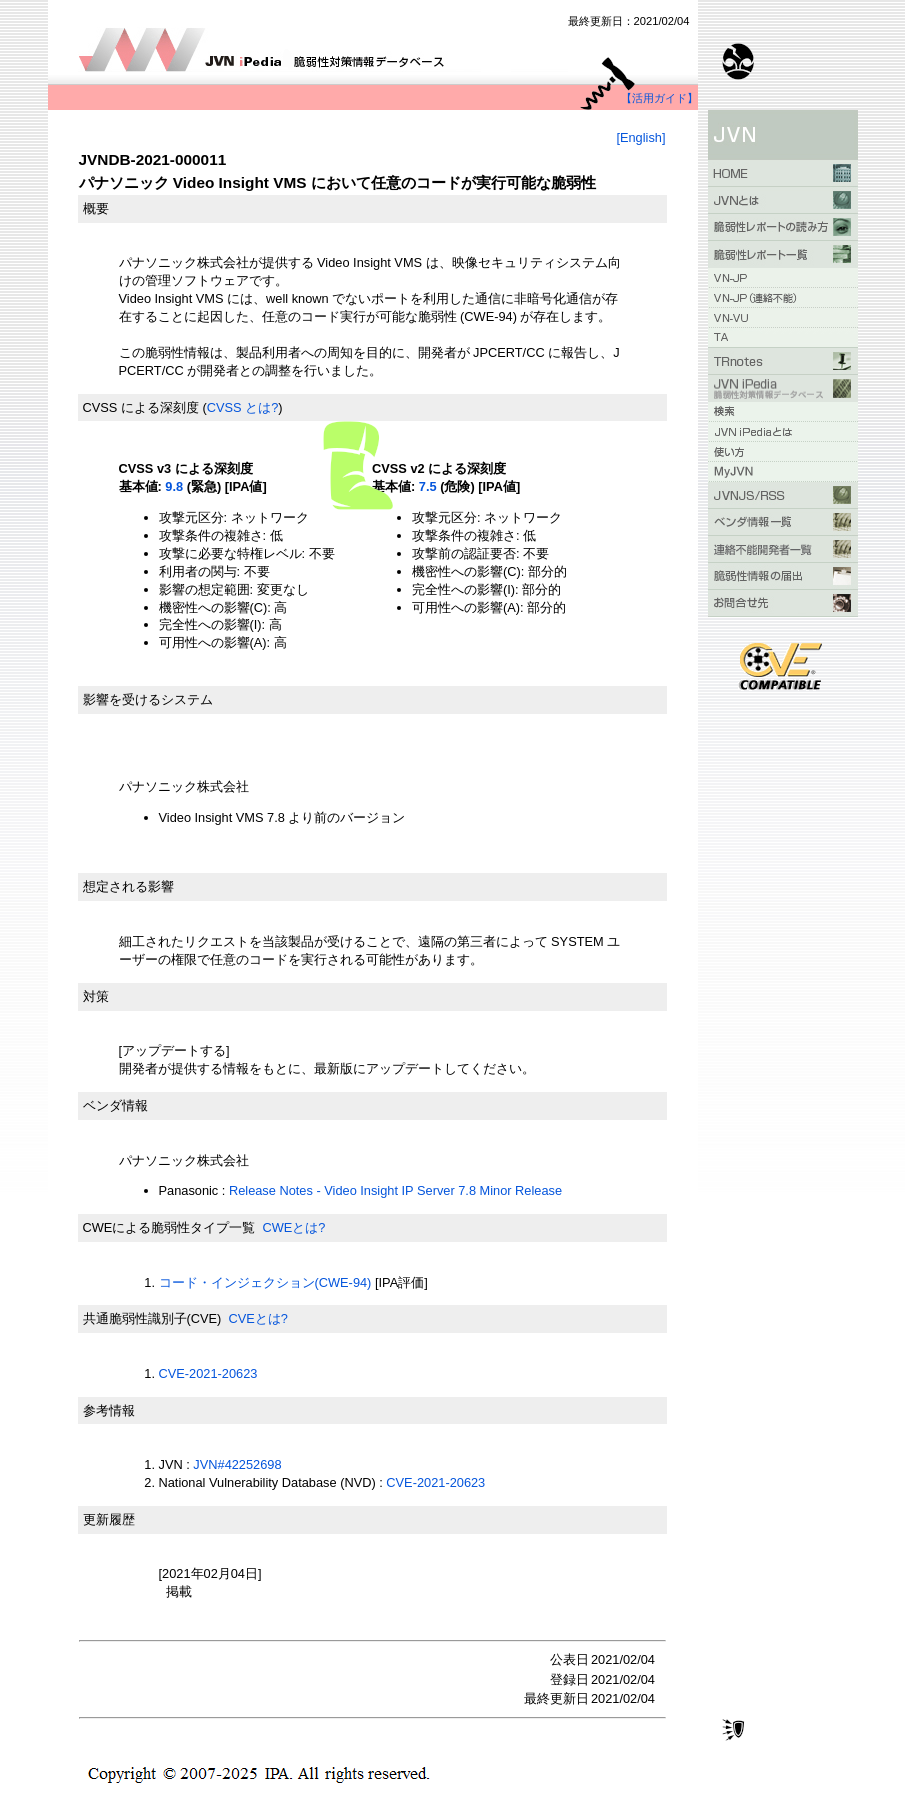 The width and height of the screenshot is (905, 1803). I want to click on select a broken or damaged mask item, so click(738, 61).